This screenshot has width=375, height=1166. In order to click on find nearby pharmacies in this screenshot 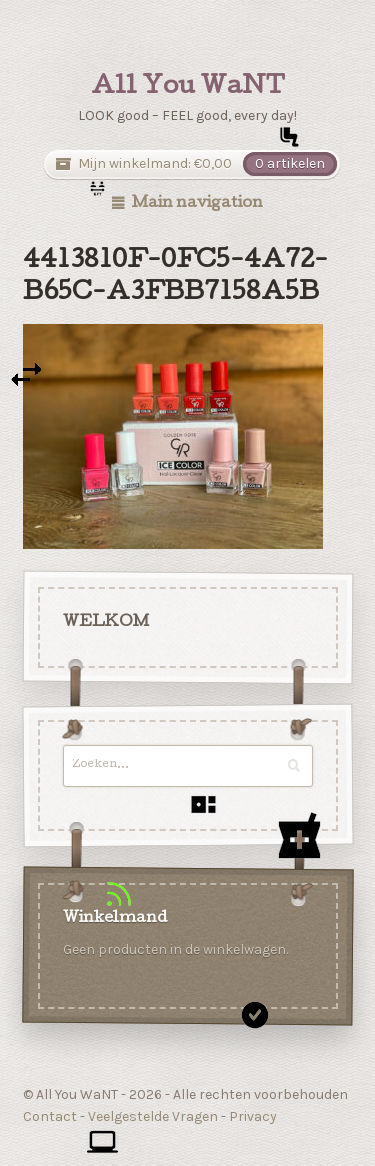, I will do `click(299, 837)`.